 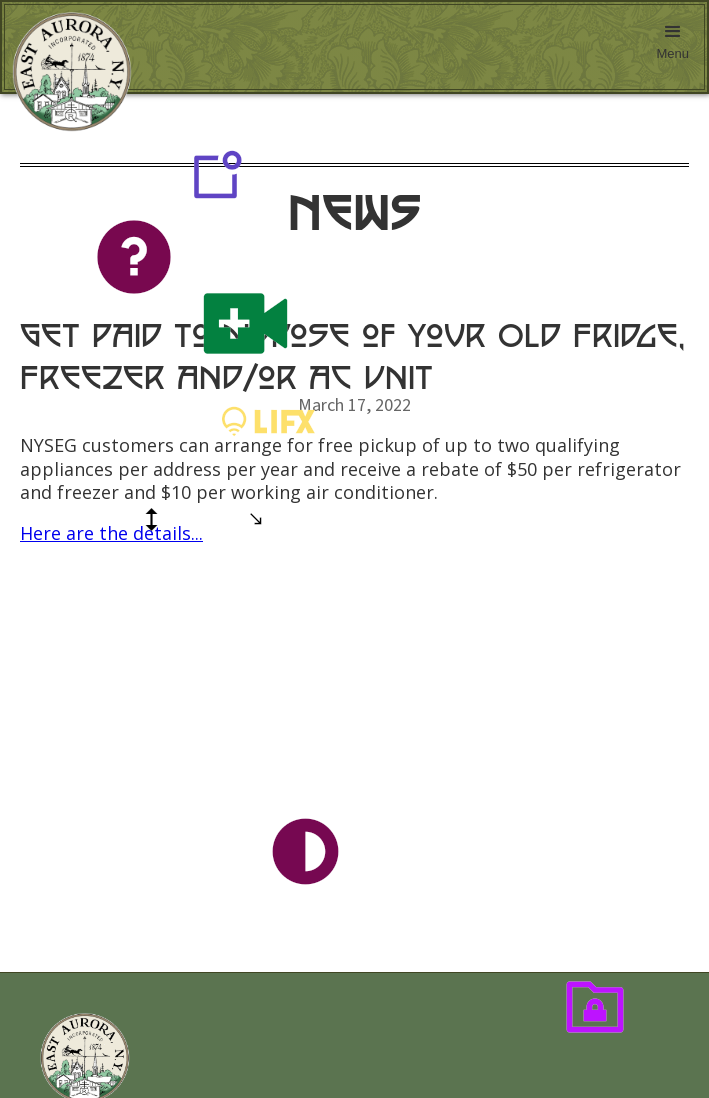 What do you see at coordinates (245, 323) in the screenshot?
I see `add a new video recording` at bounding box center [245, 323].